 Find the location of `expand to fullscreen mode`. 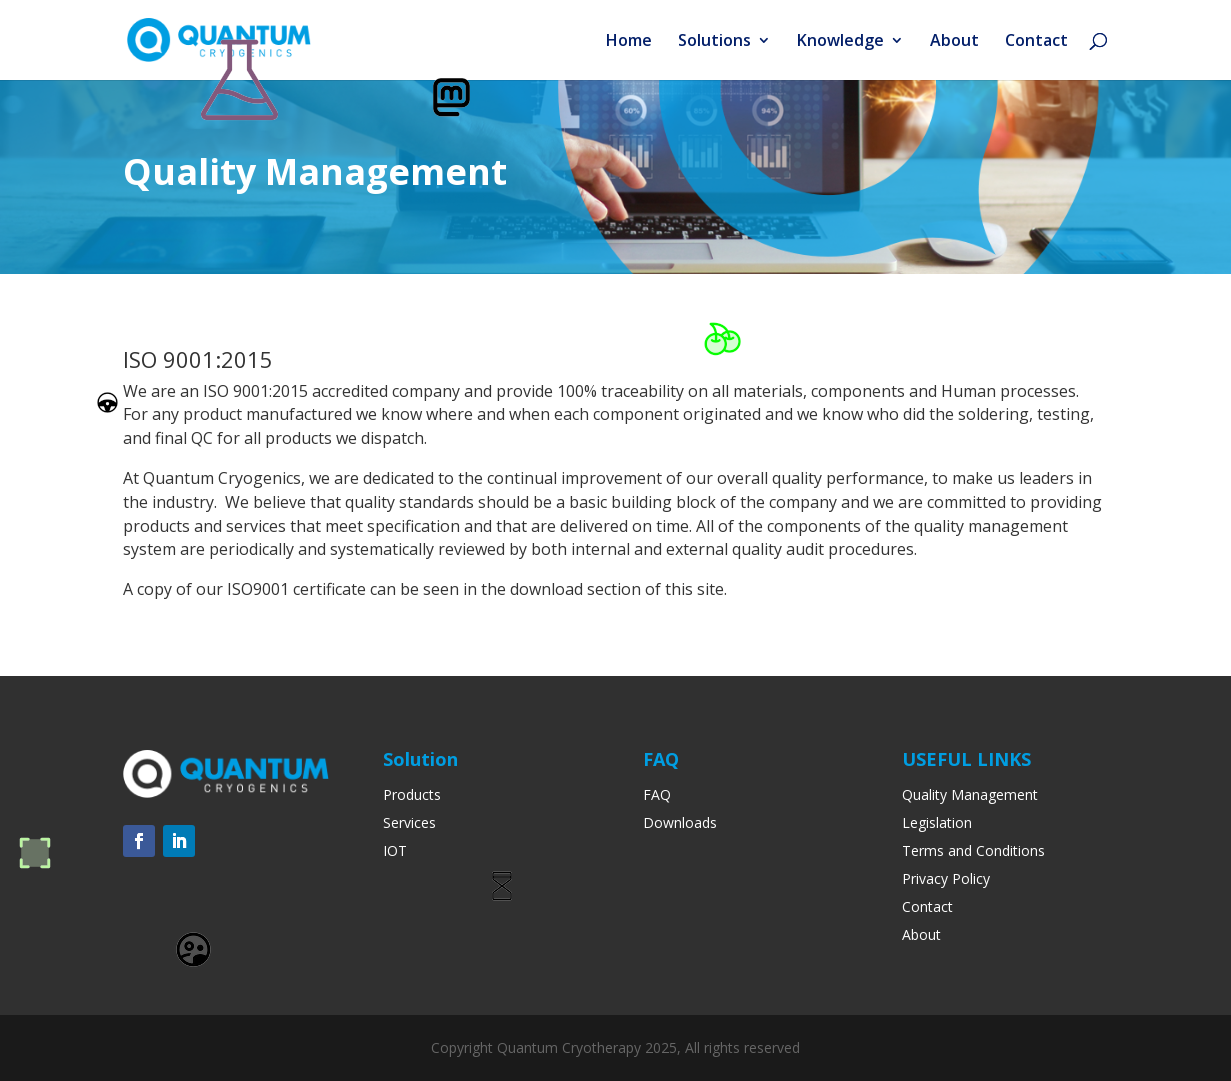

expand to fullscreen mode is located at coordinates (35, 853).